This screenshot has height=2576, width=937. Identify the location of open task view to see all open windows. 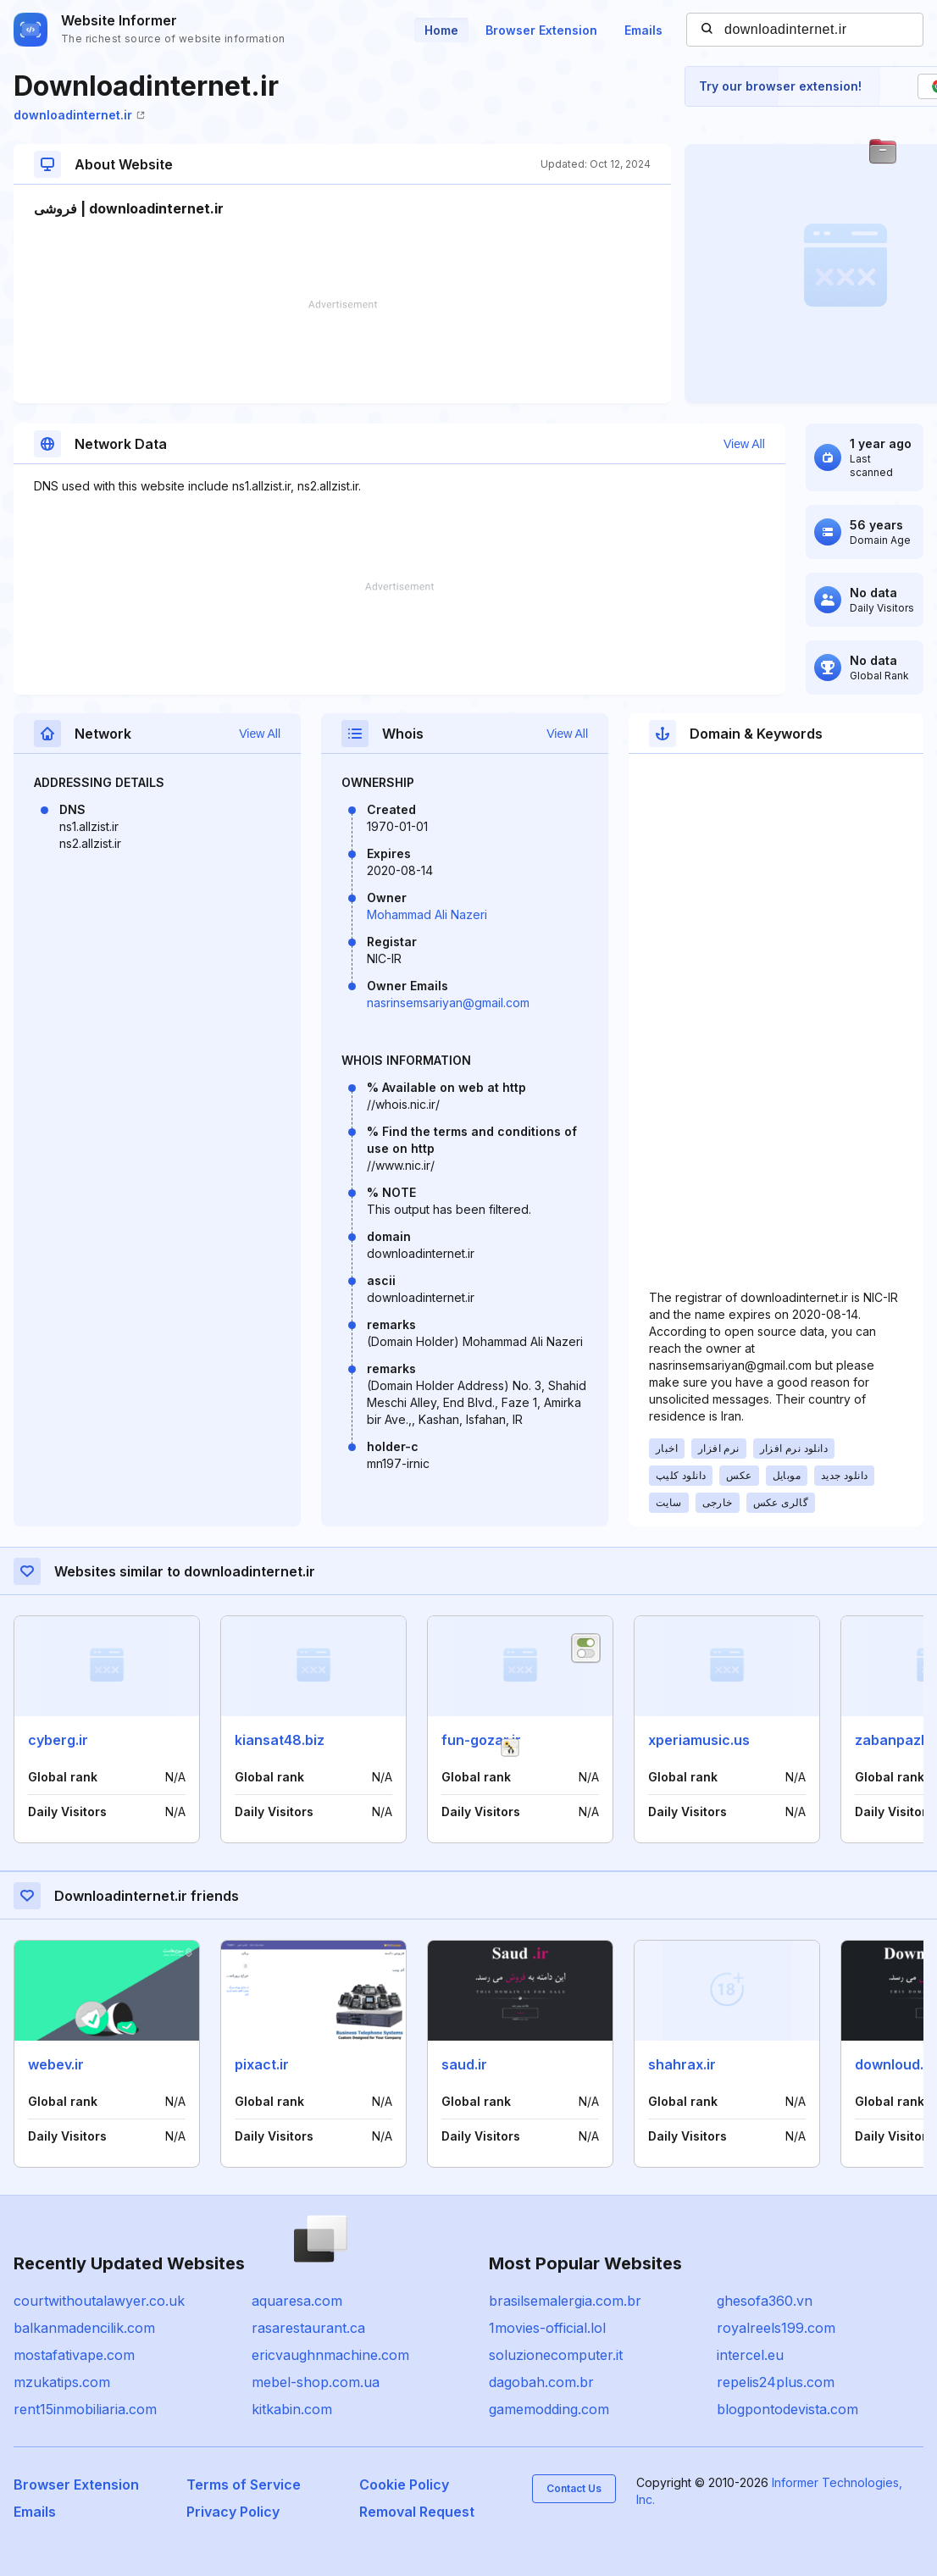
(320, 2240).